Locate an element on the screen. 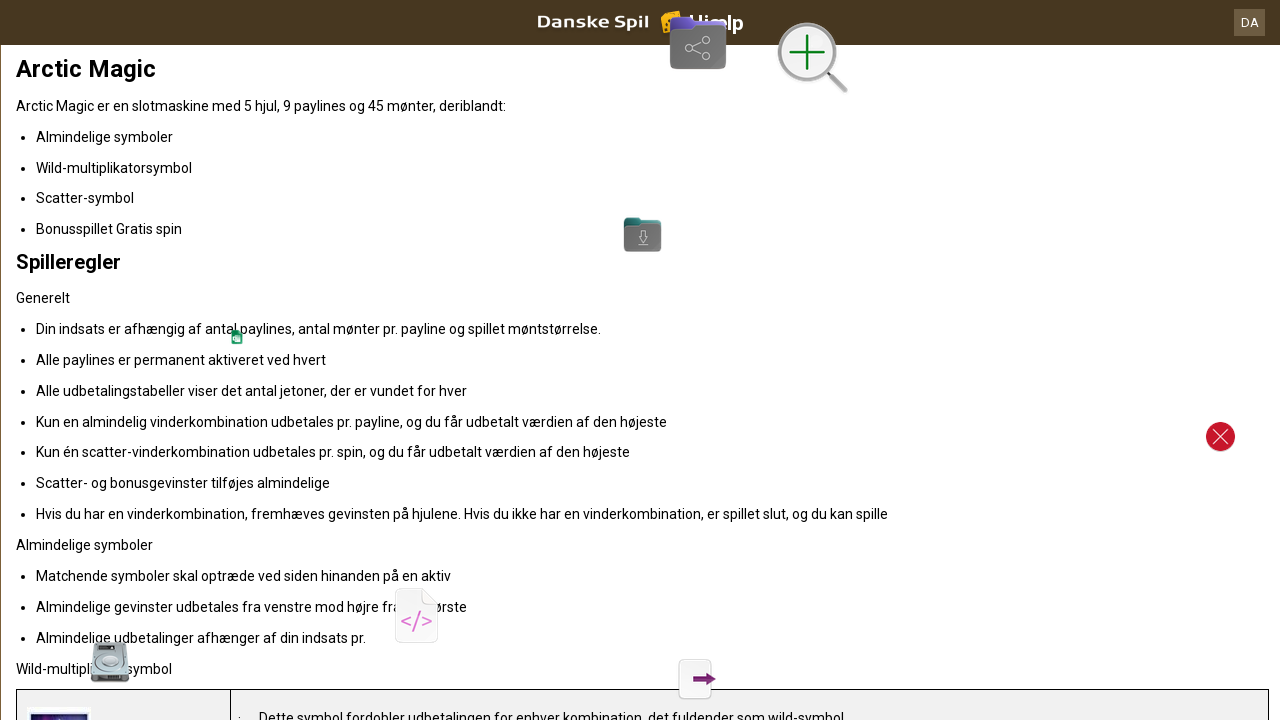  access local hard drive storage is located at coordinates (110, 662).